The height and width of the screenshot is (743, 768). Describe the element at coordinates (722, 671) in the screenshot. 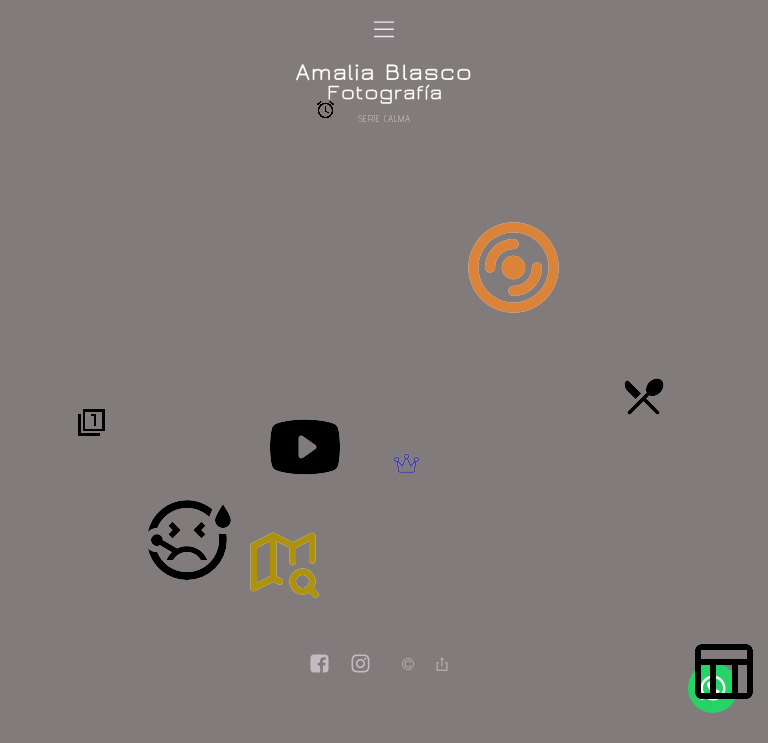

I see `view data in table format` at that location.